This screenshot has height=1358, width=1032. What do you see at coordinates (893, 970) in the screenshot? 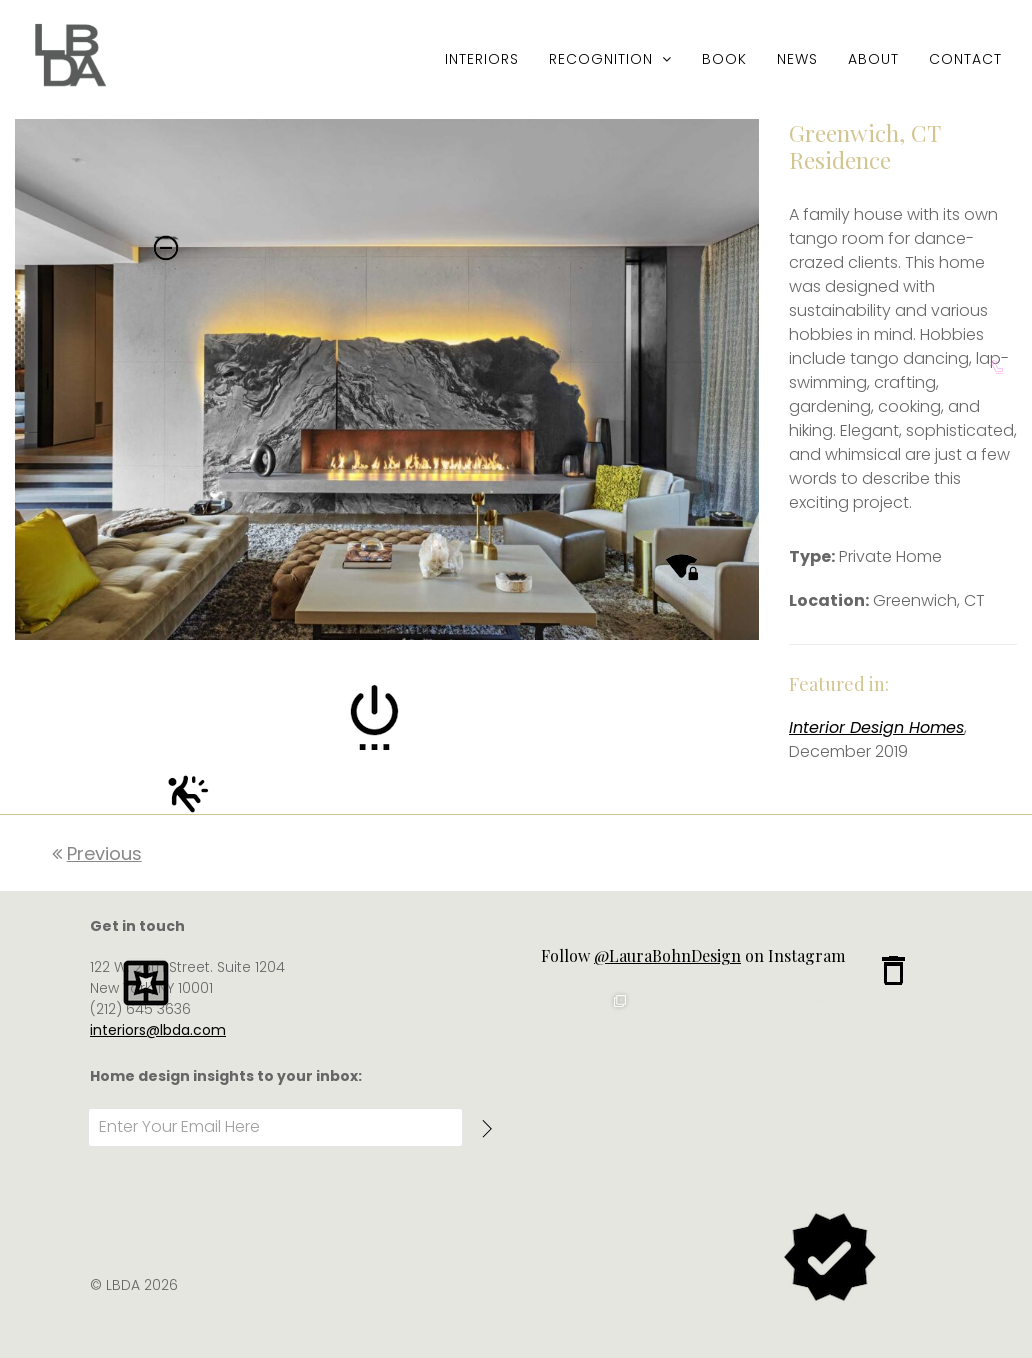
I see `delete selected item` at bounding box center [893, 970].